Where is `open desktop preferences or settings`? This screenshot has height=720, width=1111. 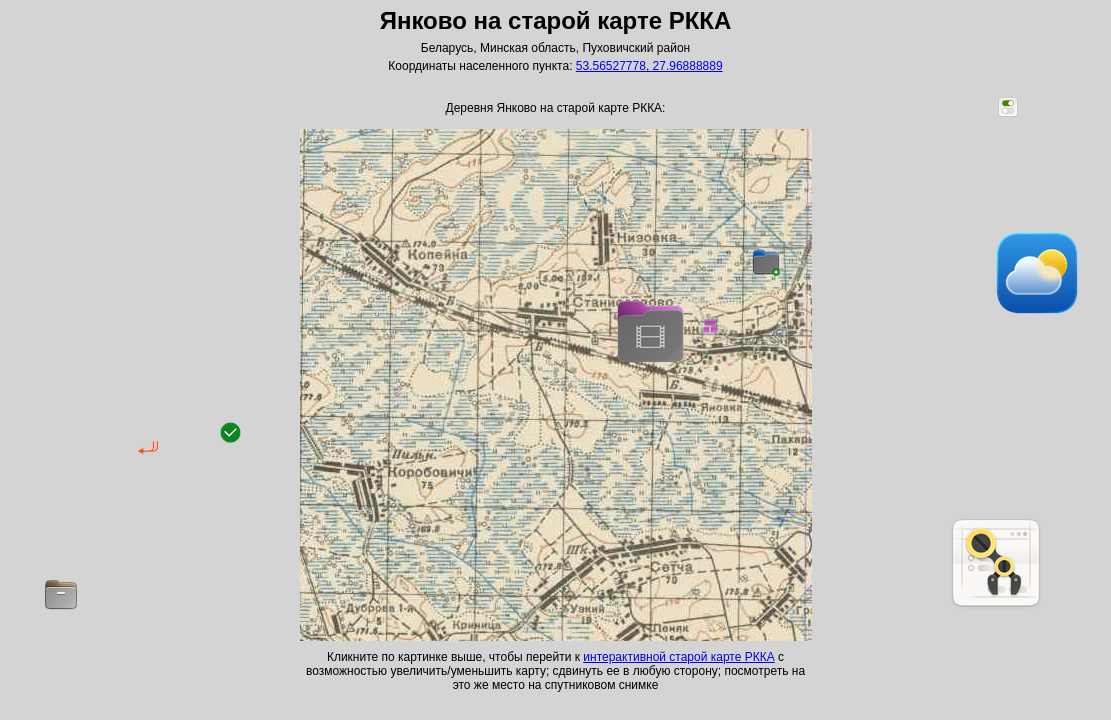 open desktop preferences or settings is located at coordinates (1008, 107).